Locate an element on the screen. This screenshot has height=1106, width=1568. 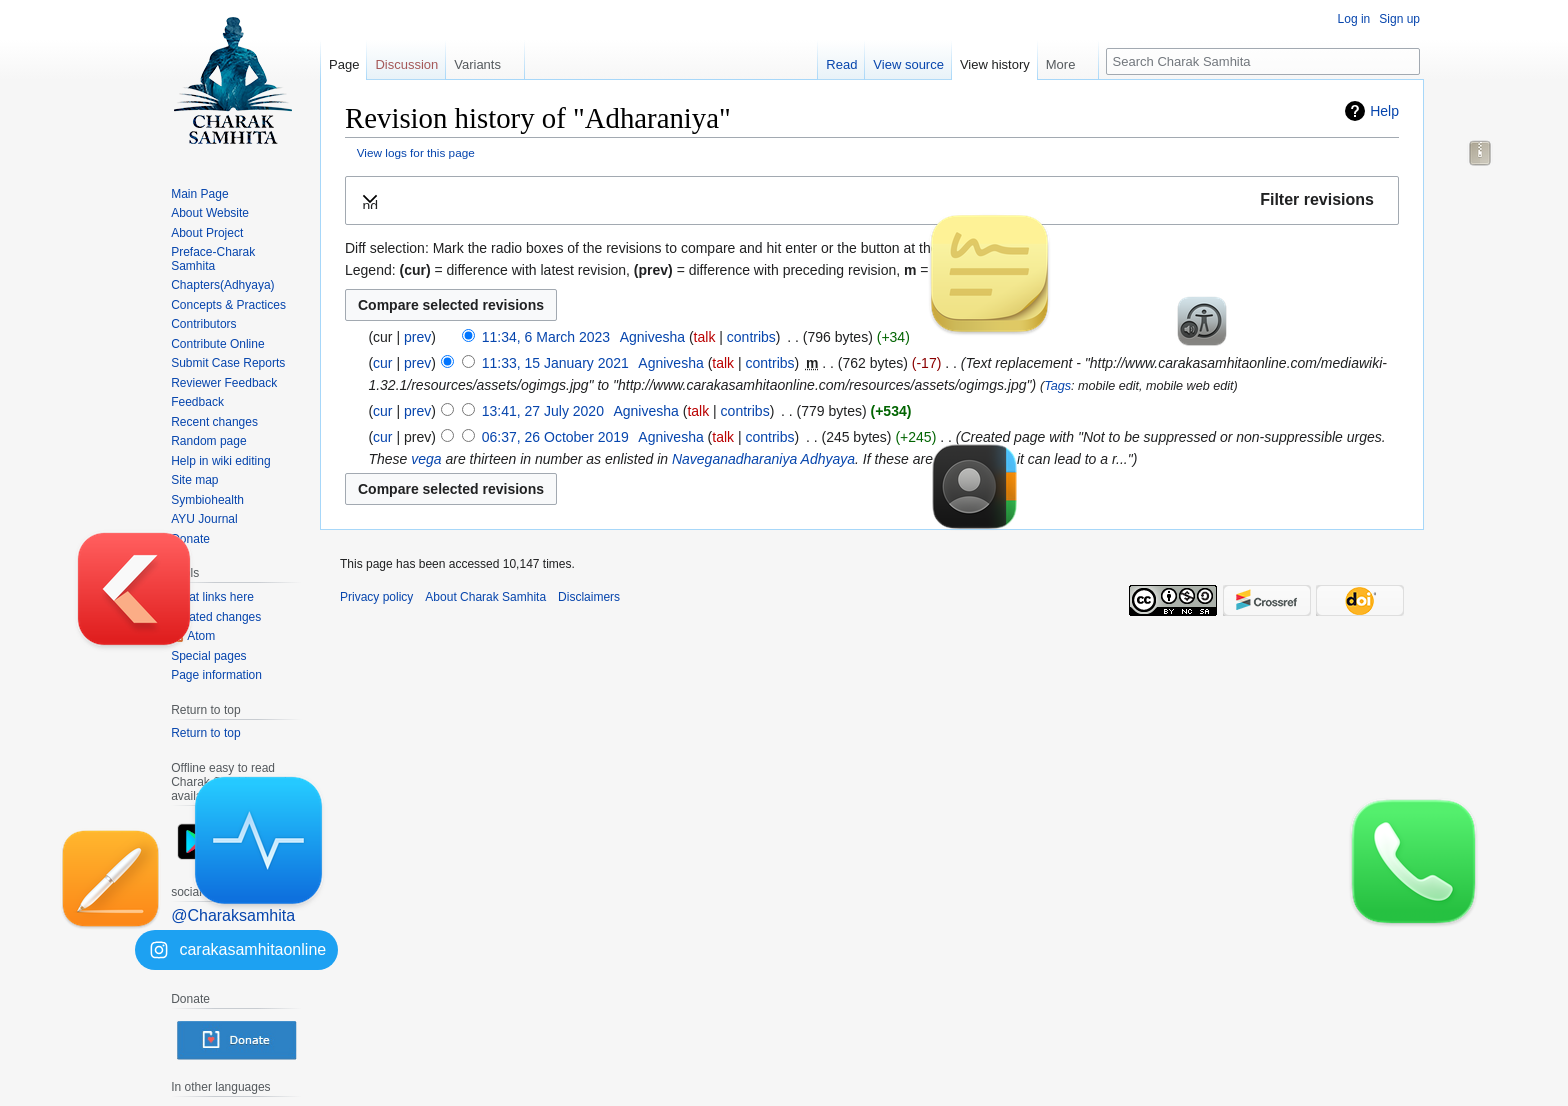
open haguichi VPN network manager is located at coordinates (134, 589).